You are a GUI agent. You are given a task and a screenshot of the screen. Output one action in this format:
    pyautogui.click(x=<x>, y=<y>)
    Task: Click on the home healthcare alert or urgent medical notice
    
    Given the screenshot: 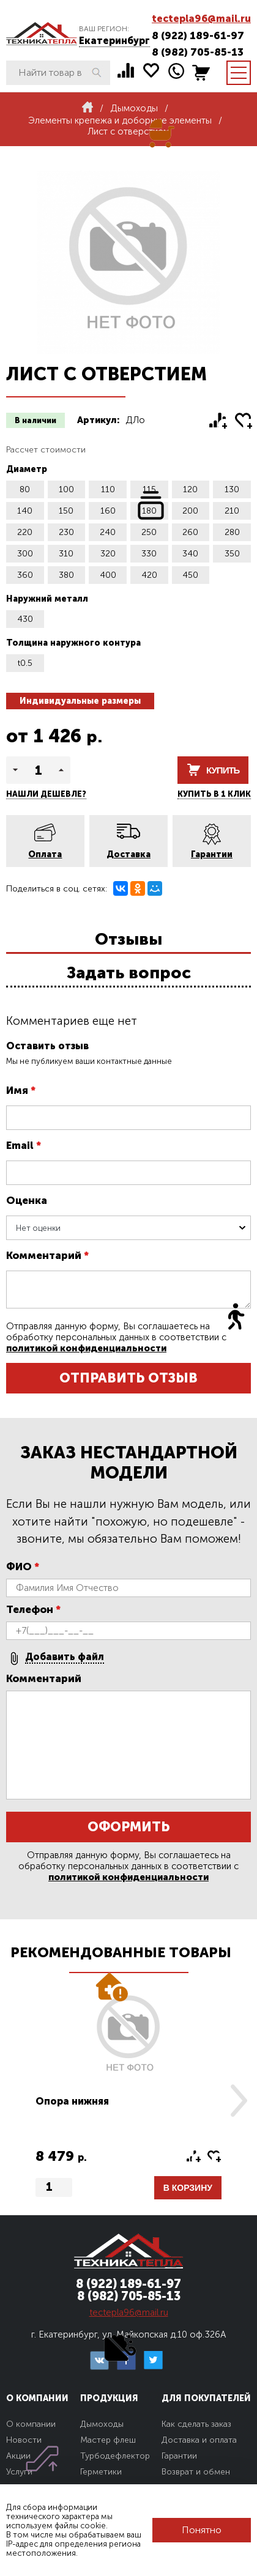 What is the action you would take?
    pyautogui.click(x=111, y=1986)
    